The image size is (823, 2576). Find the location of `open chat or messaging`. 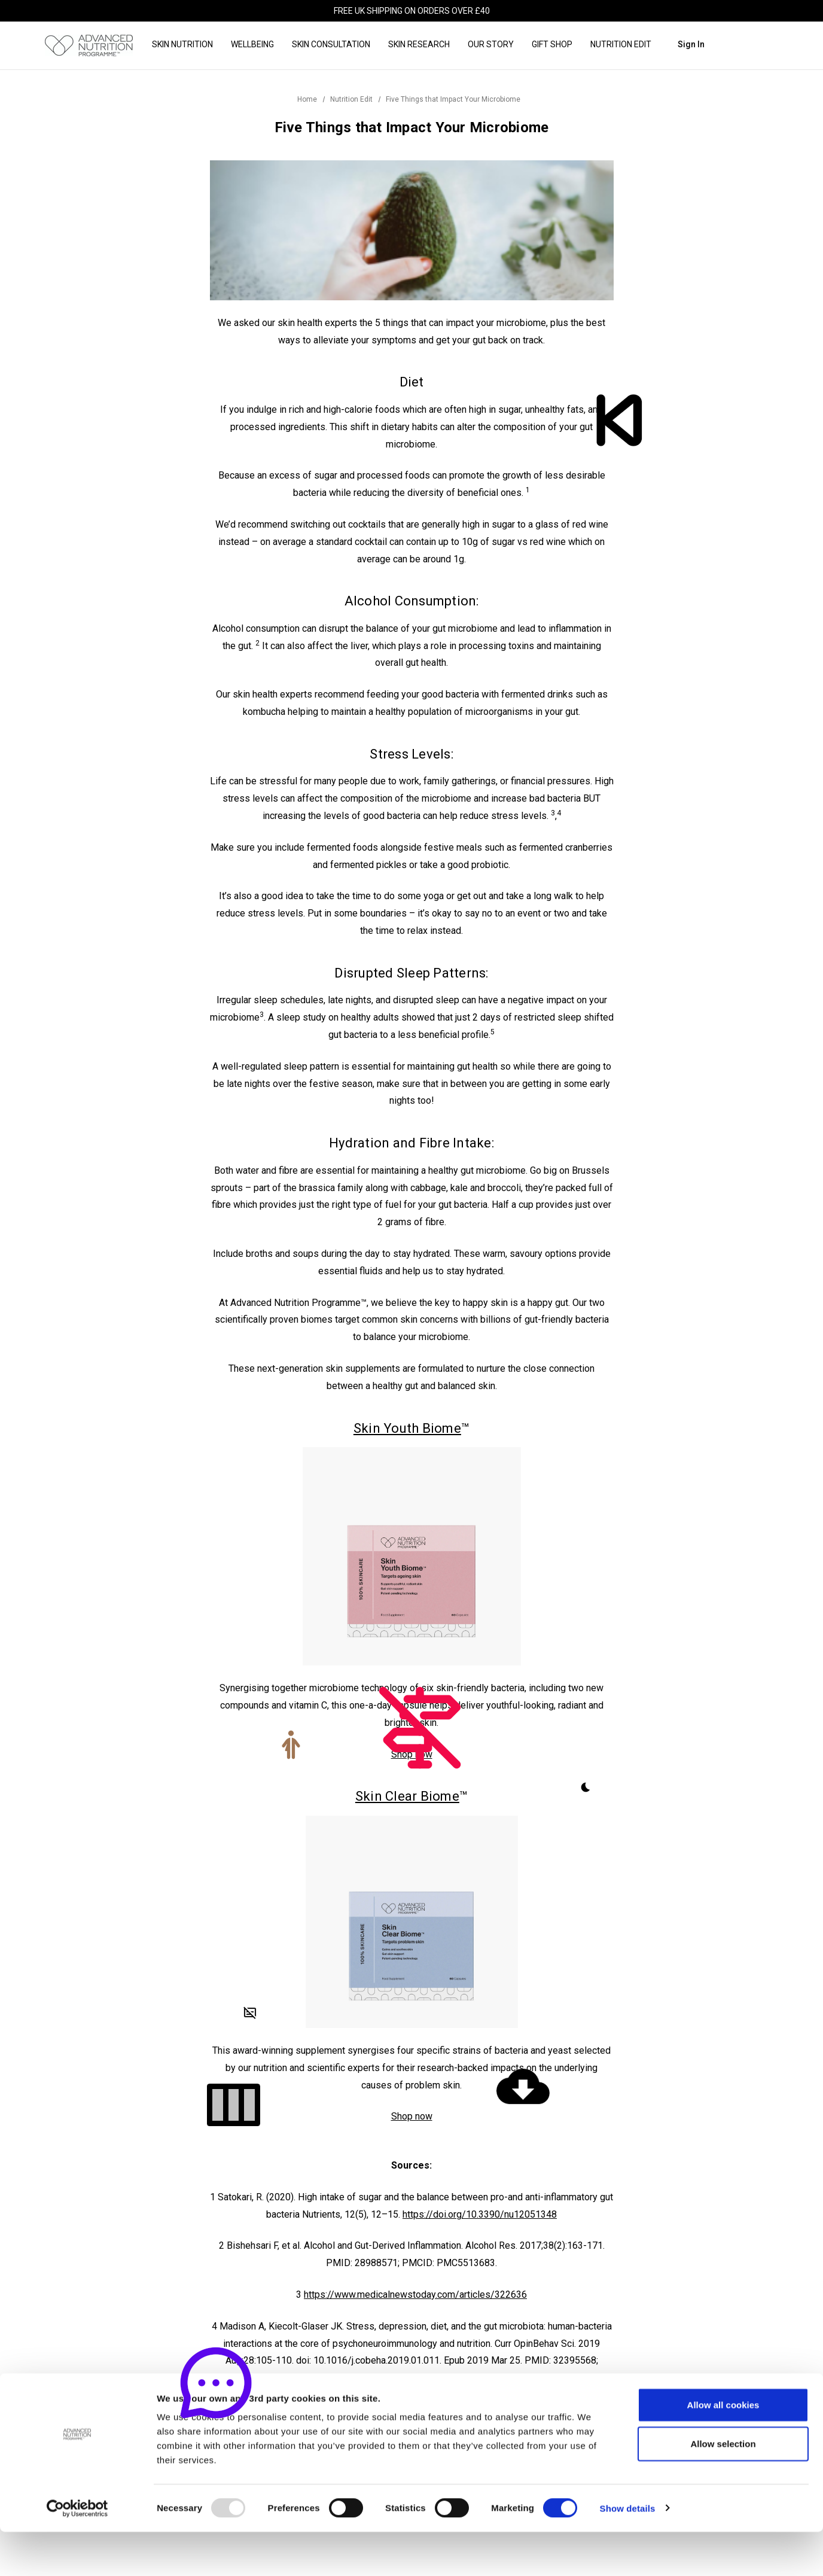

open chat or messaging is located at coordinates (216, 2383).